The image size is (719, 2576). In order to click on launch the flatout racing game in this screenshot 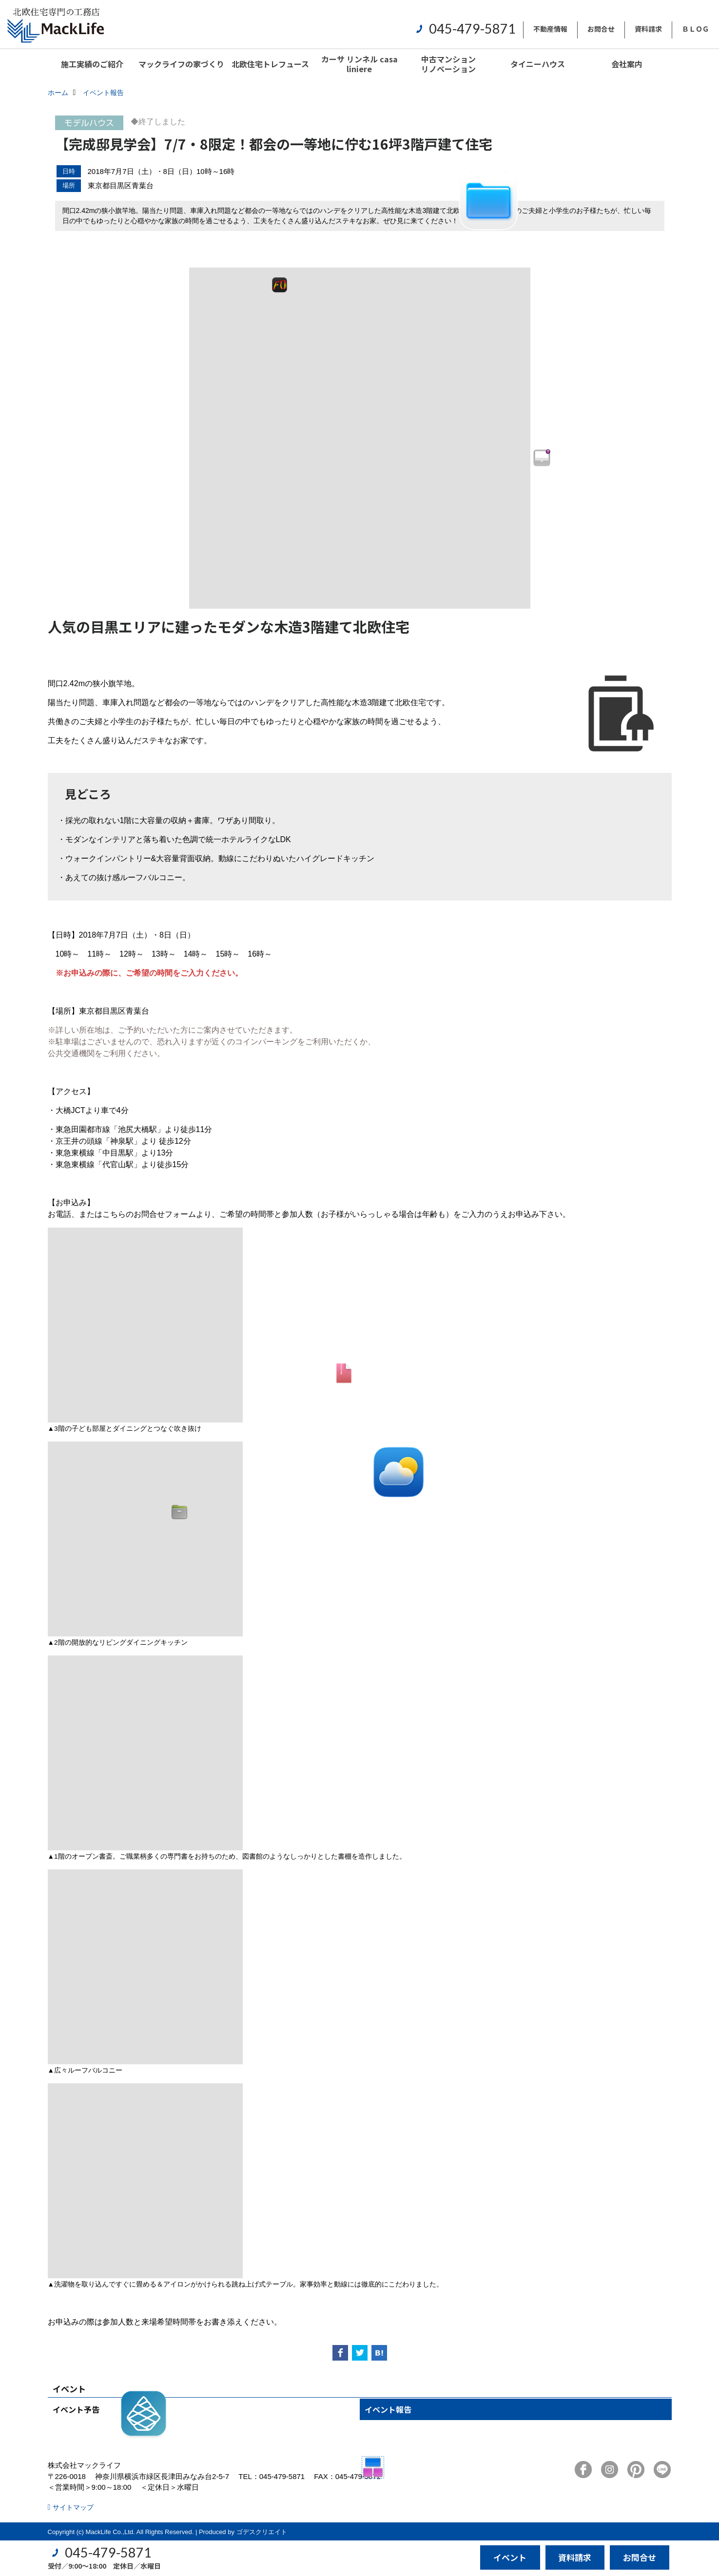, I will do `click(279, 285)`.